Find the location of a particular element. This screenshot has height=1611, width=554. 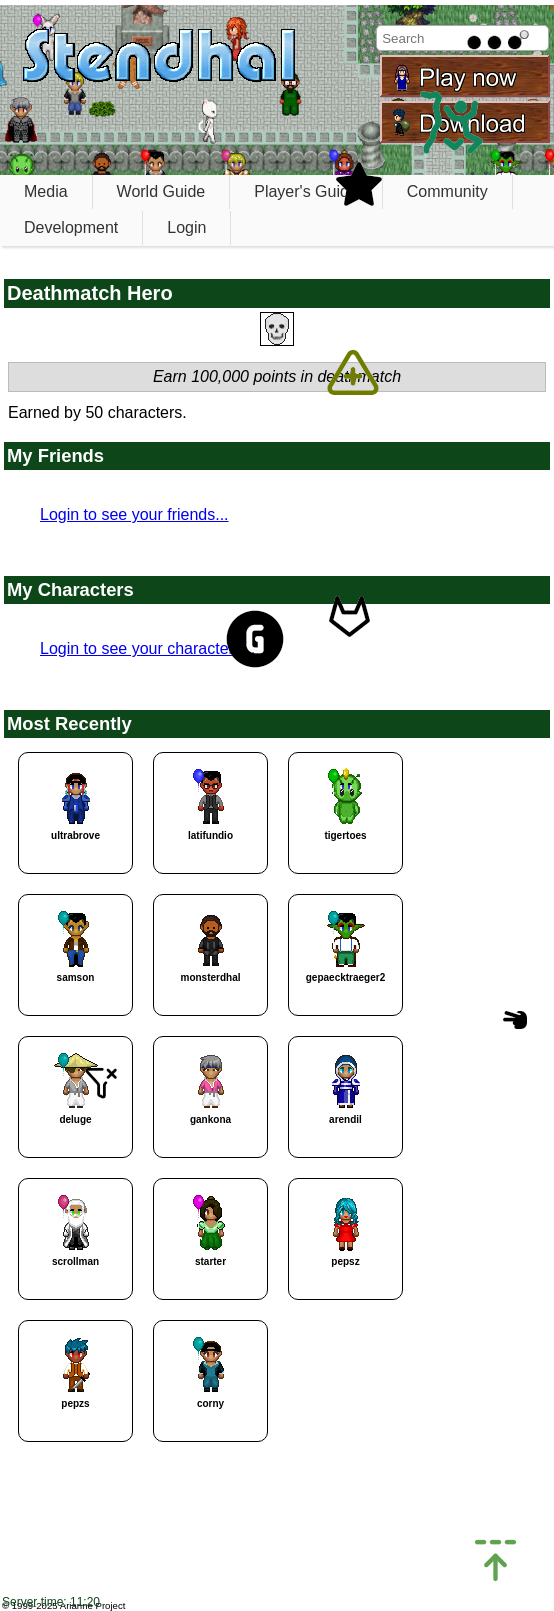

add a new warning or alert is located at coordinates (353, 374).